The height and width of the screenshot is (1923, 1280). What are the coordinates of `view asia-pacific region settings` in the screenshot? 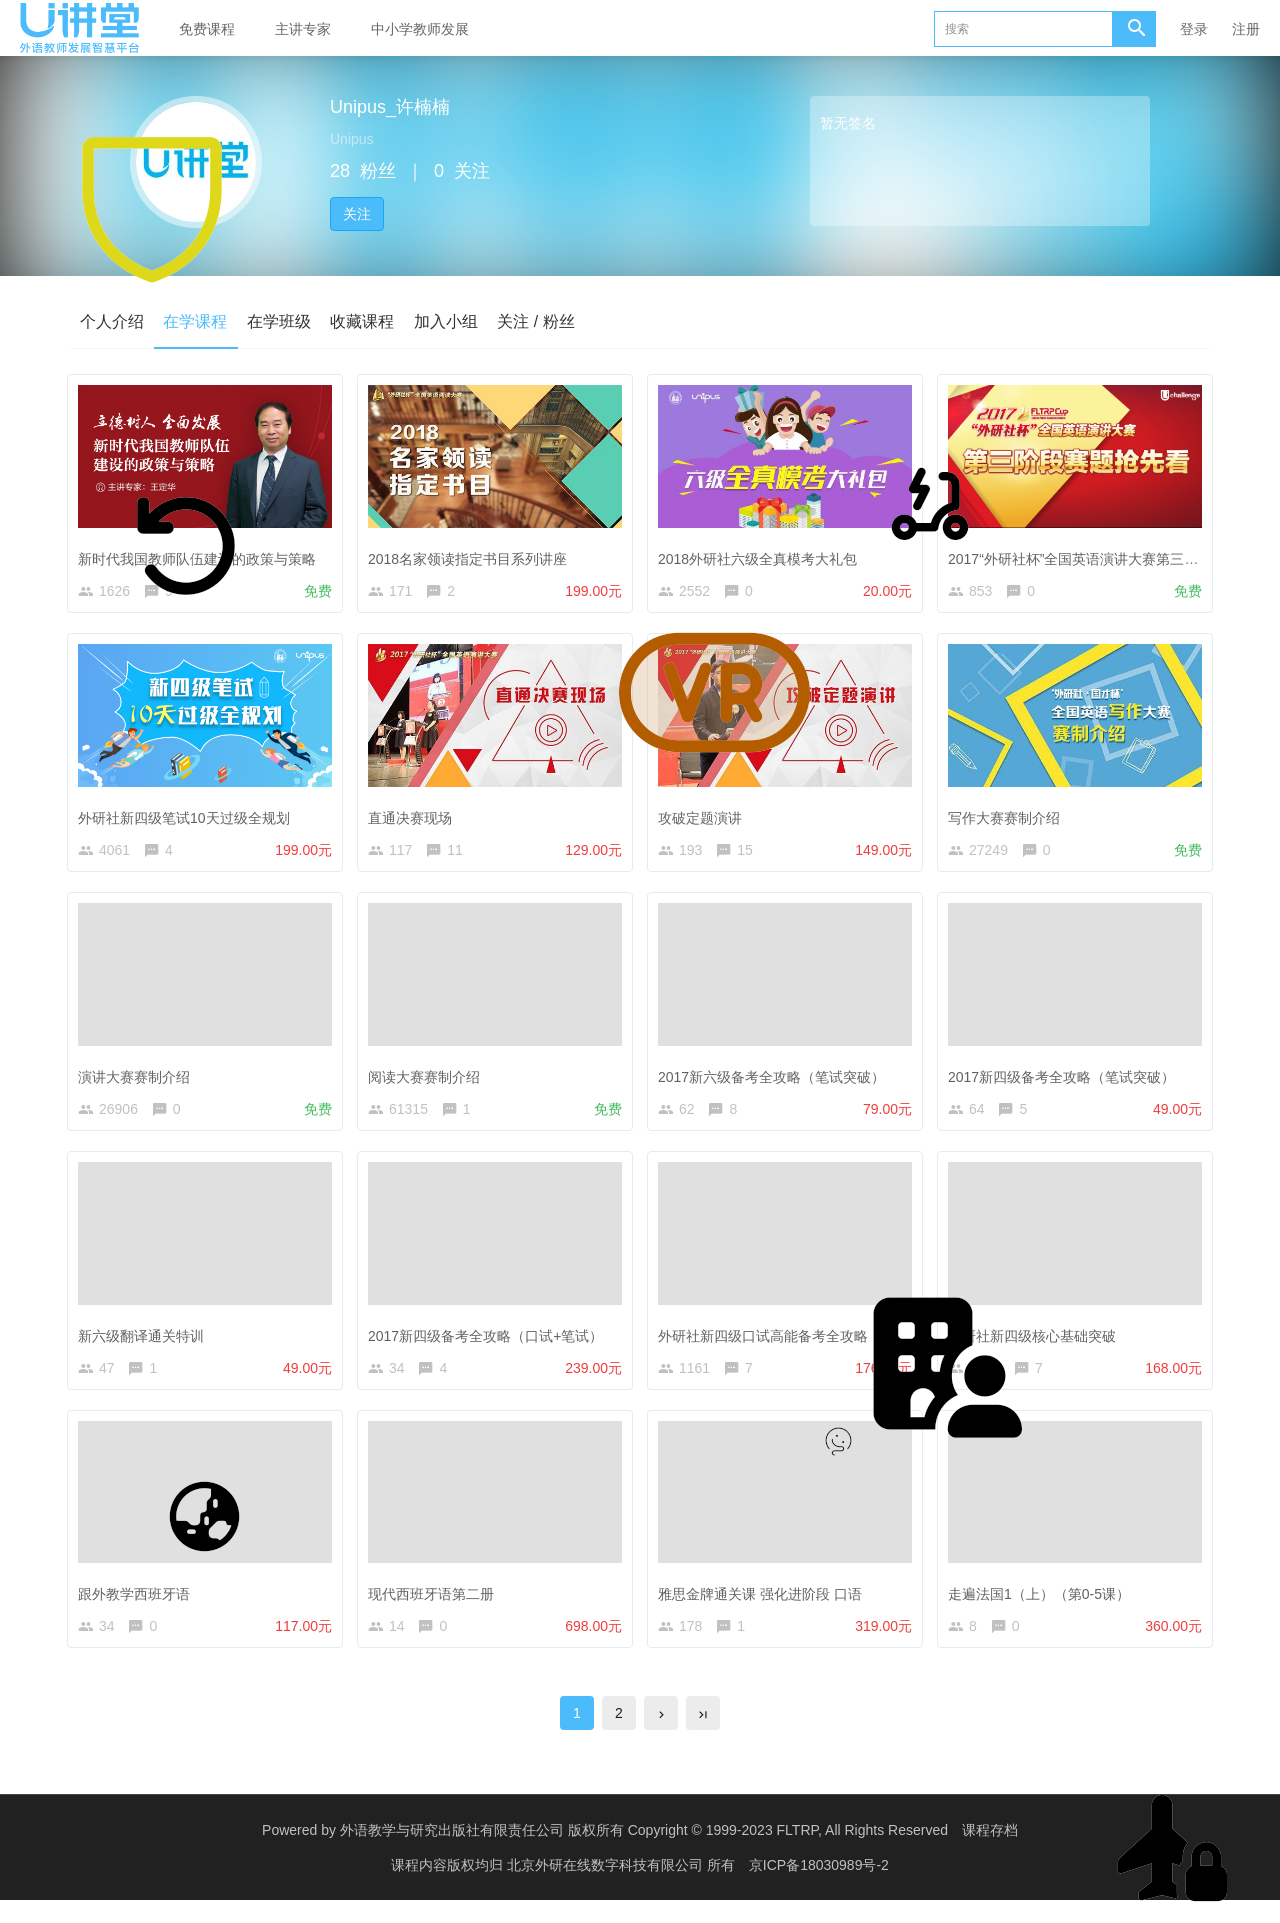 It's located at (204, 1516).